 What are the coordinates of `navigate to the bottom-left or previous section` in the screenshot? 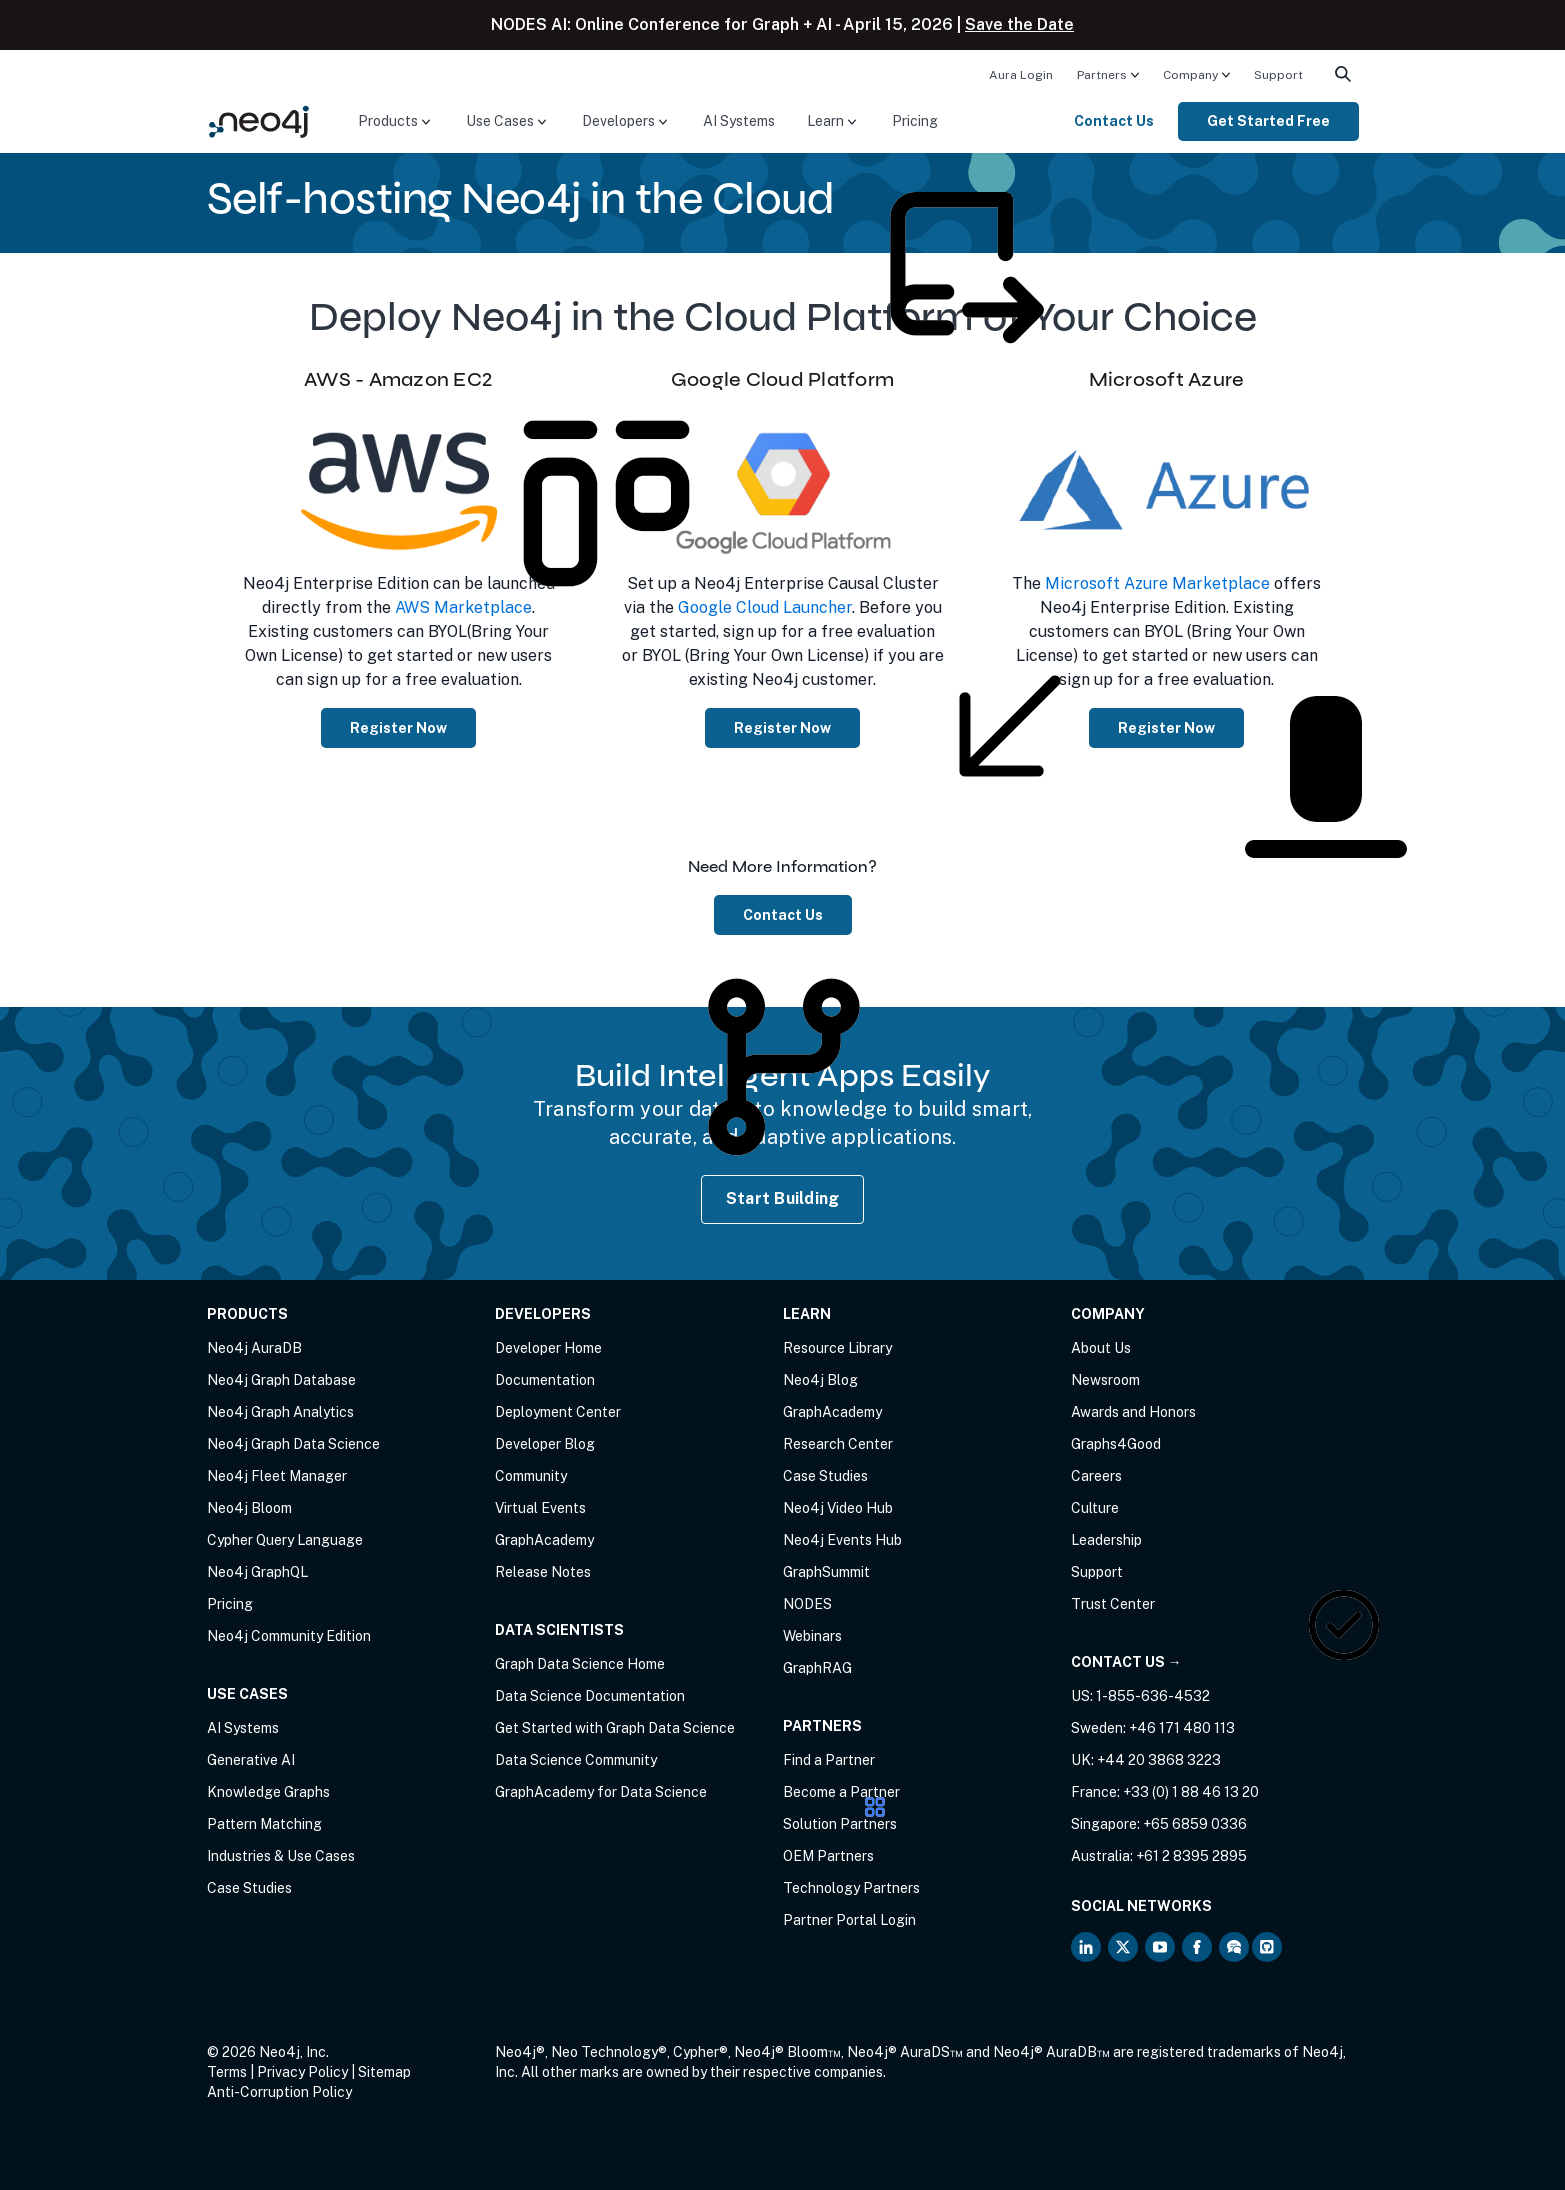 It's located at (1010, 726).